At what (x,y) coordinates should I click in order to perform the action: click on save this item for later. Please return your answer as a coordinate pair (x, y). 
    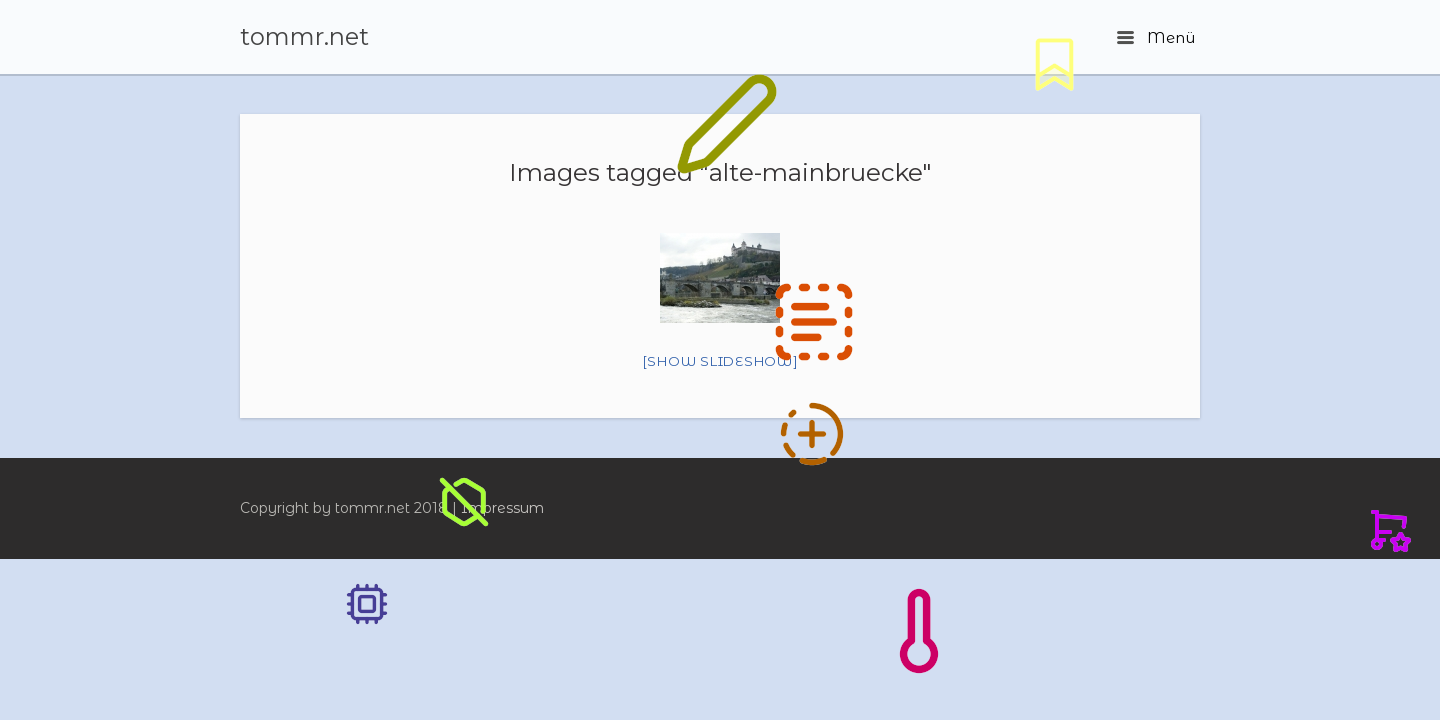
    Looking at the image, I should click on (1054, 63).